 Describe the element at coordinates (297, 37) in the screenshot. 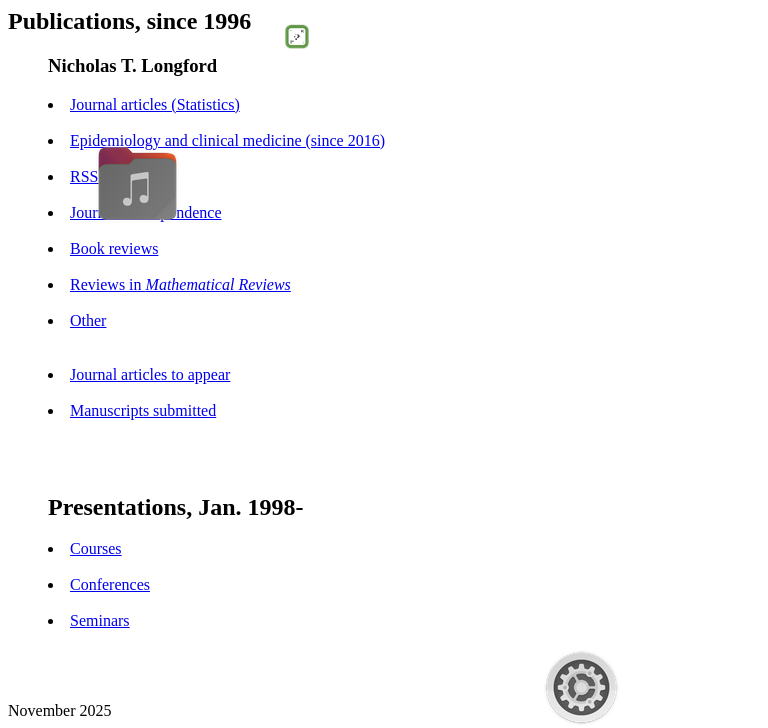

I see `access CPU and processor settings` at that location.